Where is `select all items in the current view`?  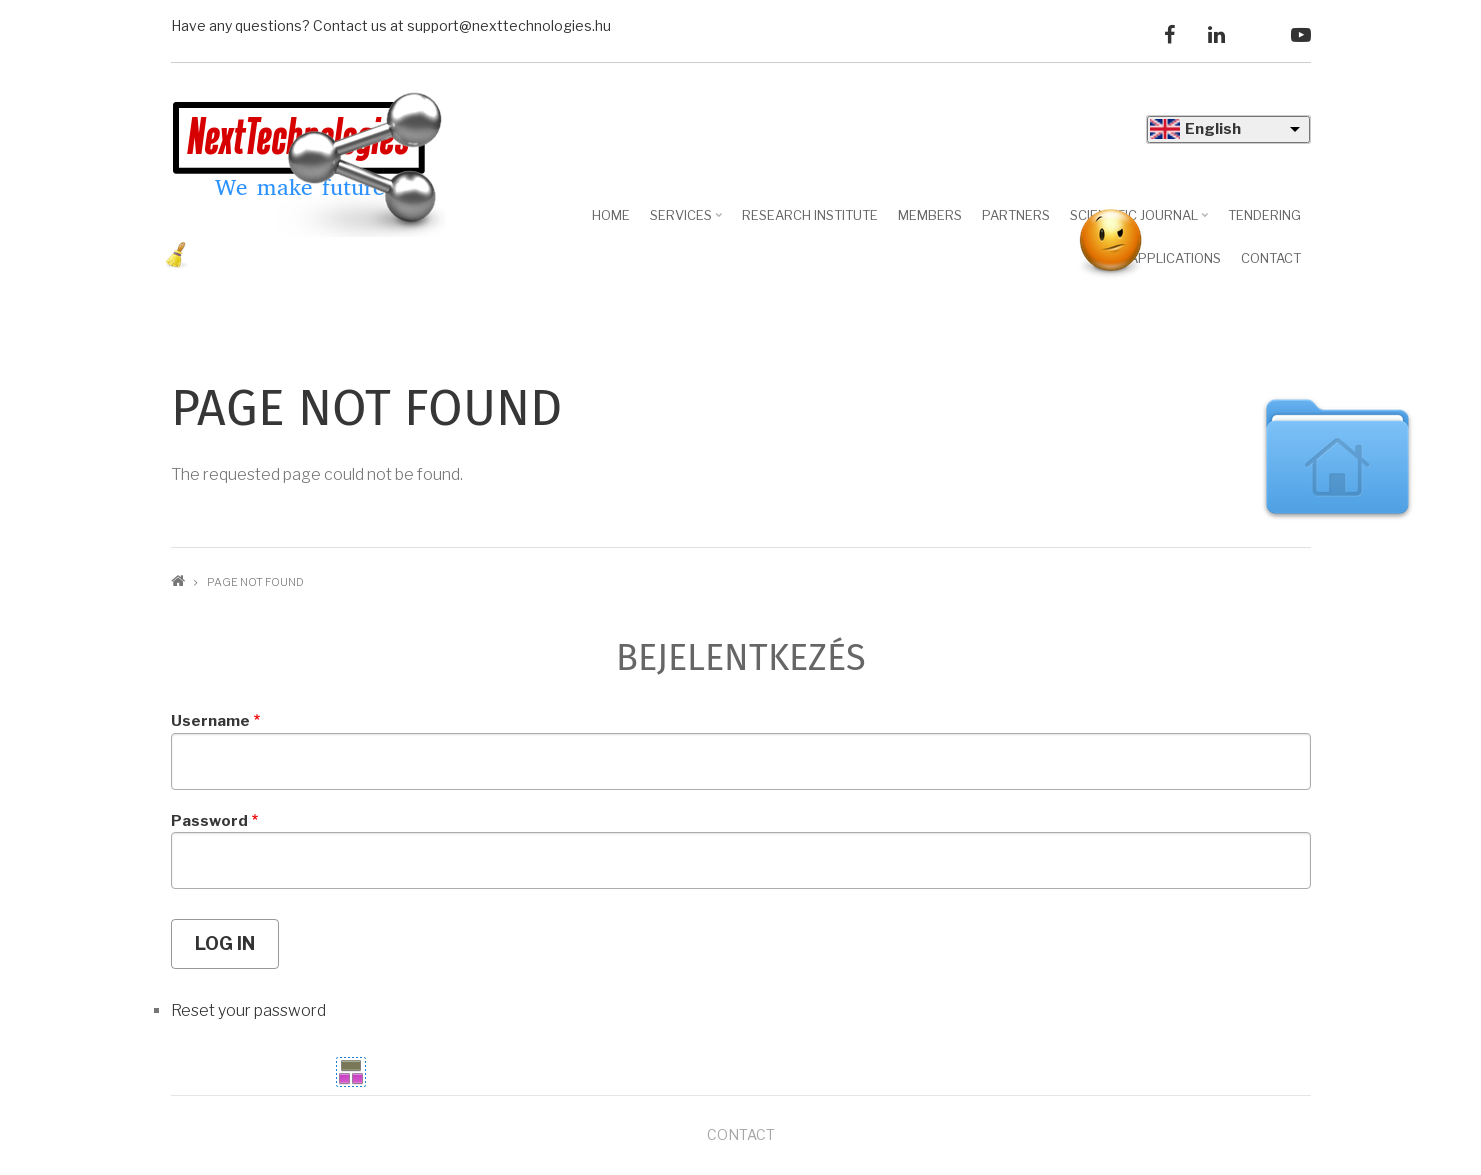 select all items in the current view is located at coordinates (351, 1072).